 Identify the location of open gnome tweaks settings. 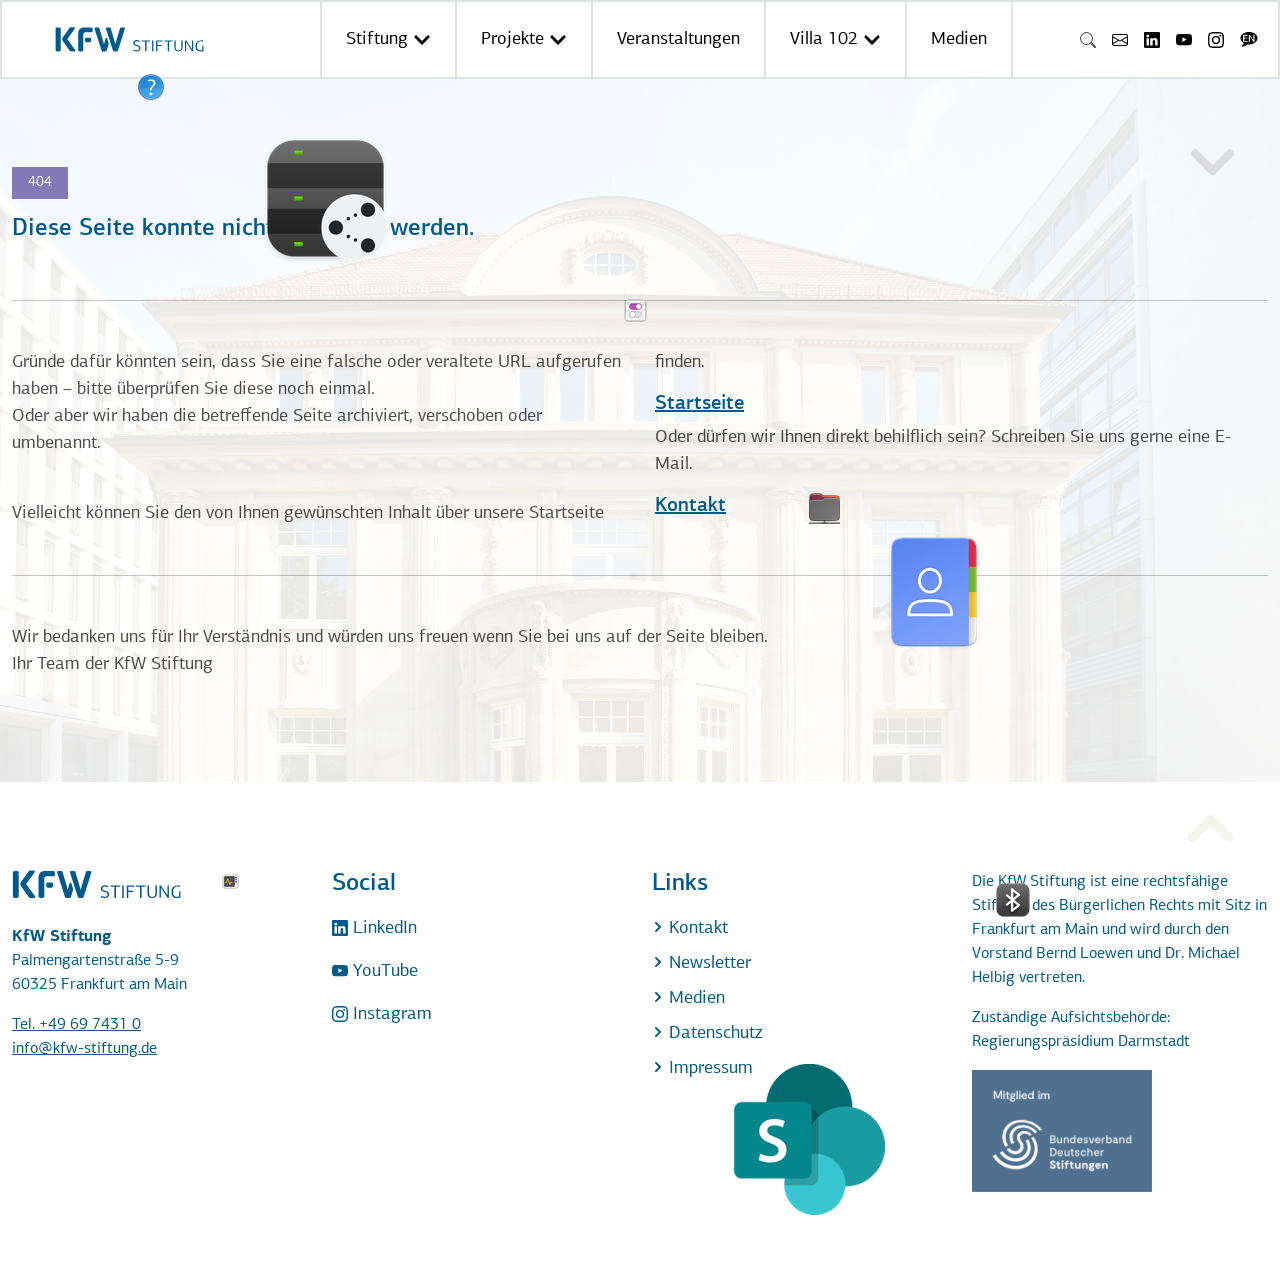
(635, 310).